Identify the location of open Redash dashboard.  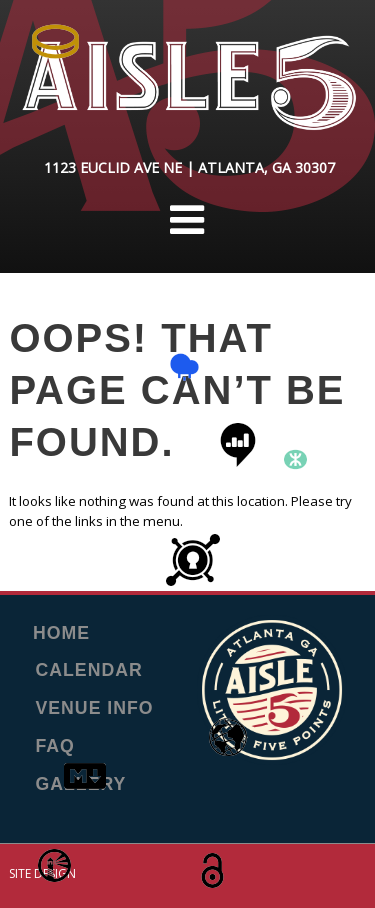
(238, 445).